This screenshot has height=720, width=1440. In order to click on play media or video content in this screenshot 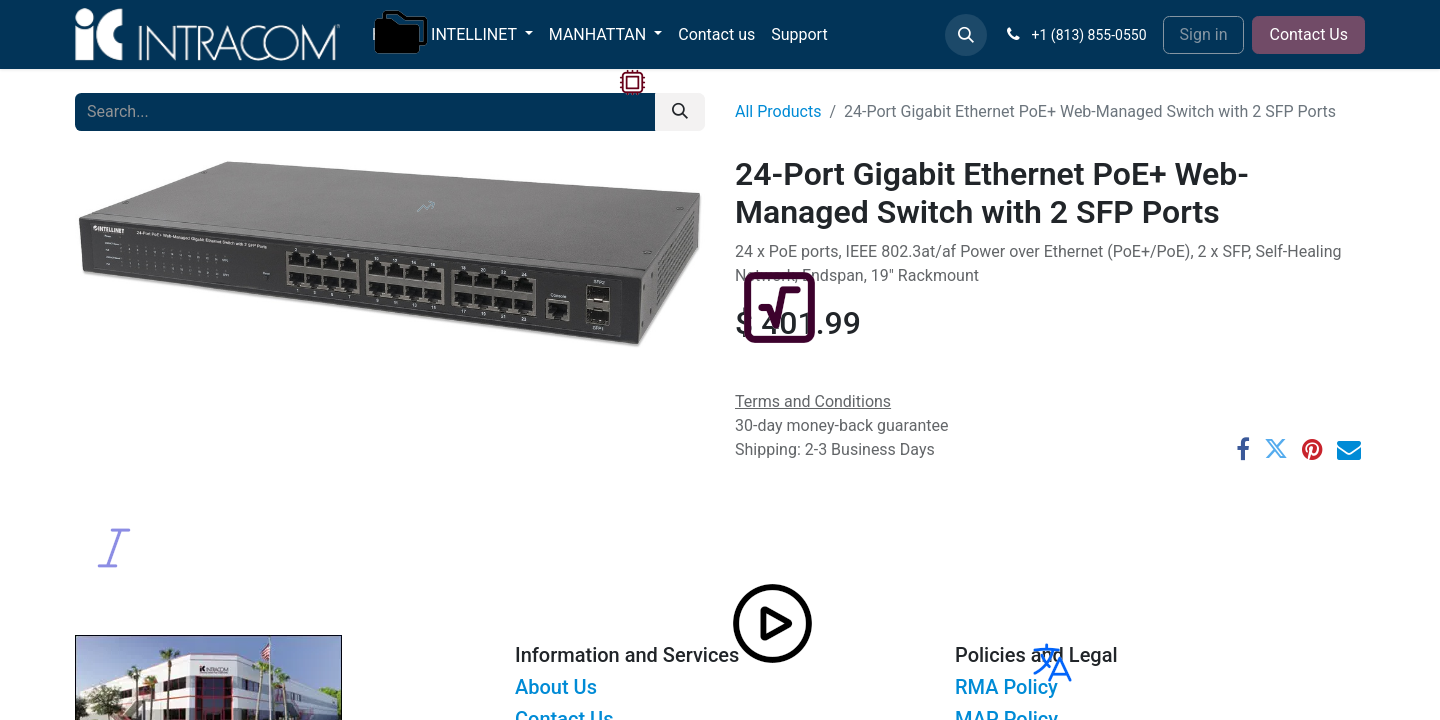, I will do `click(772, 623)`.